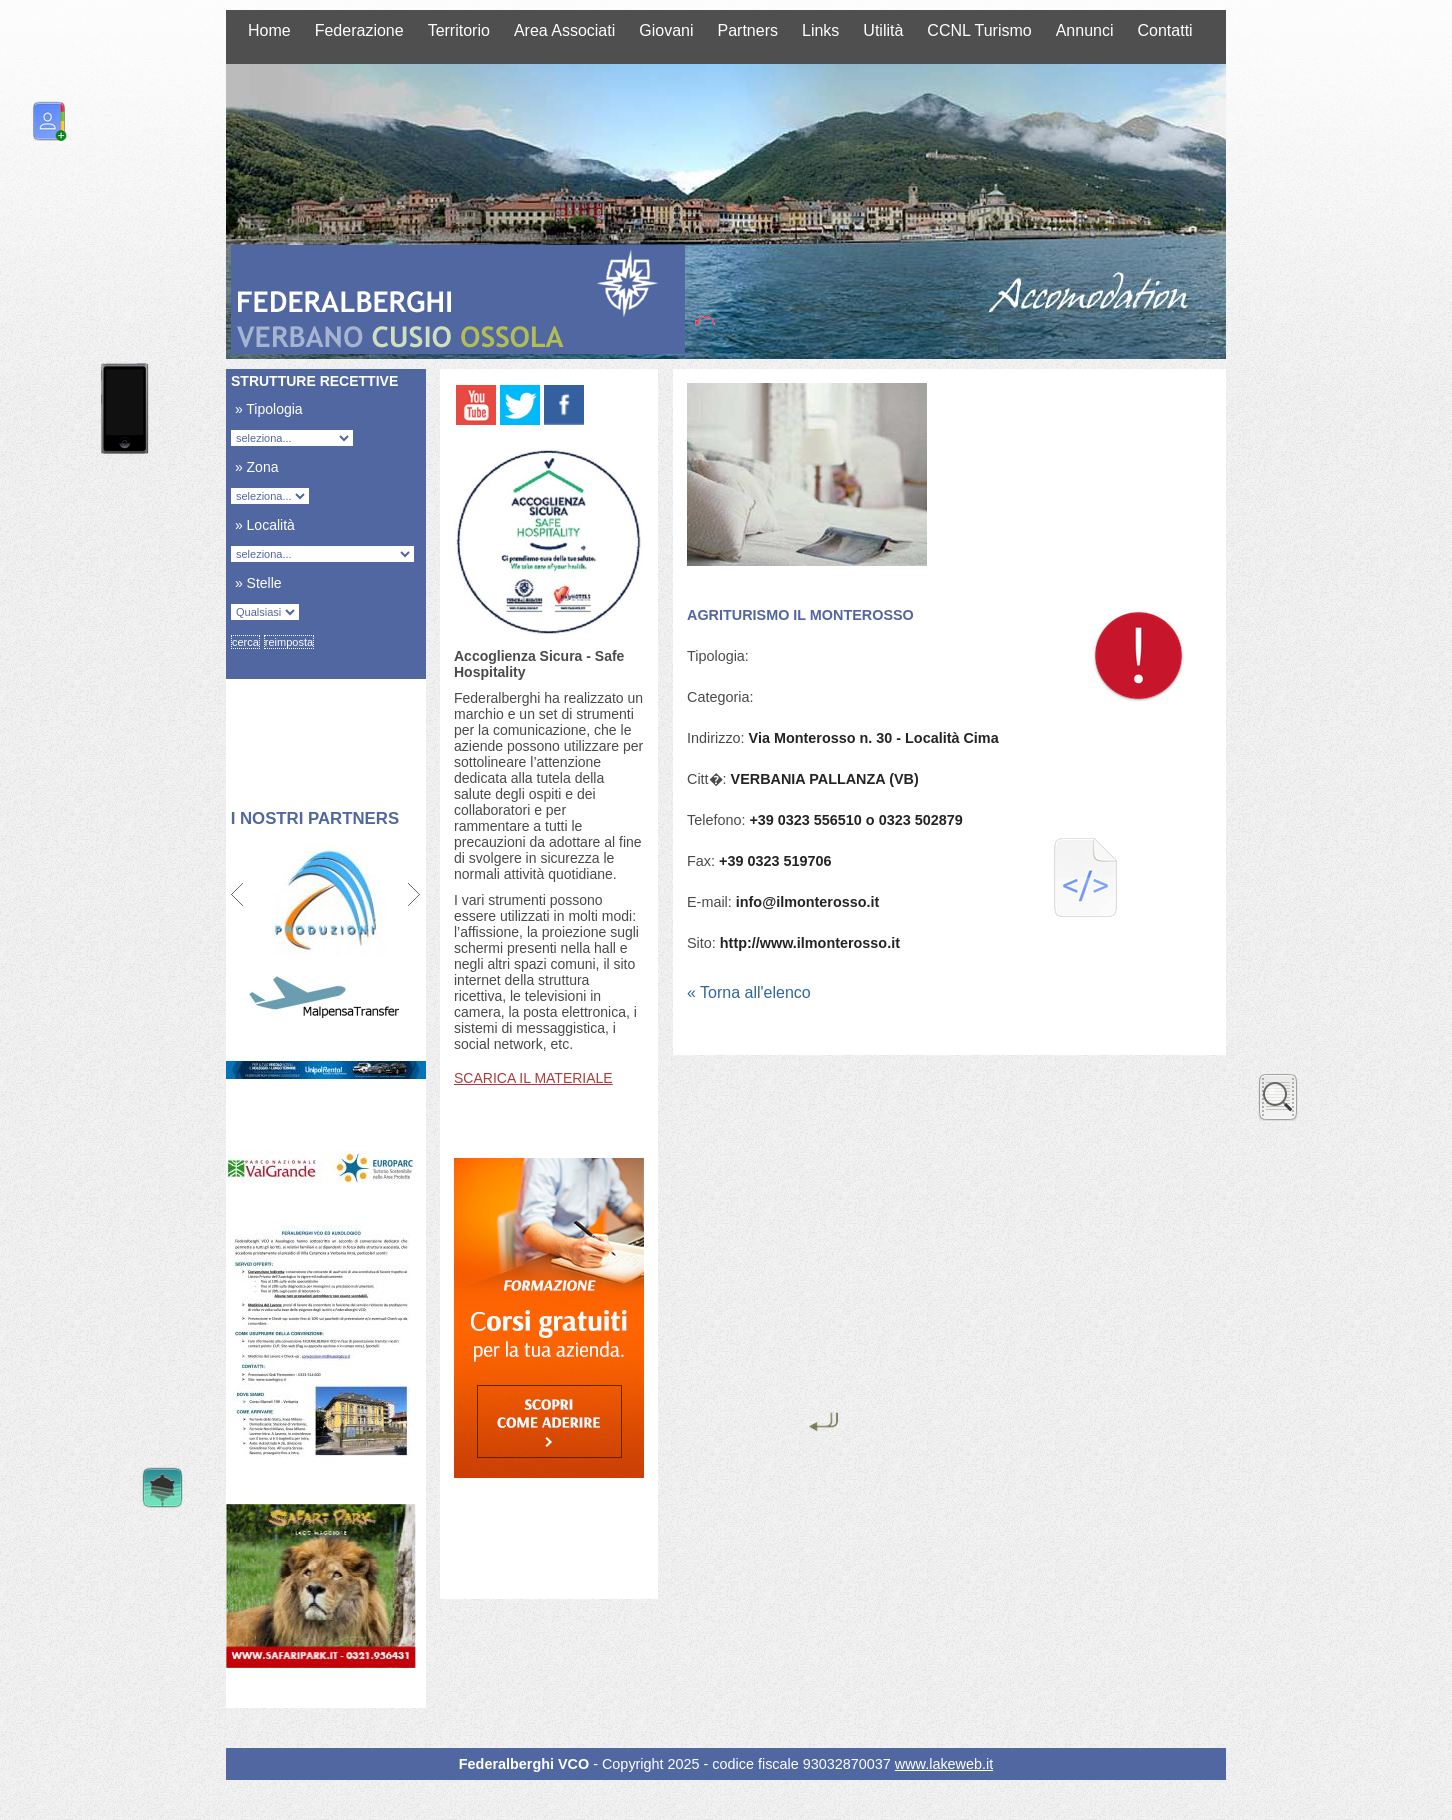 The width and height of the screenshot is (1452, 1820). Describe the element at coordinates (705, 320) in the screenshot. I see `undo the last action` at that location.